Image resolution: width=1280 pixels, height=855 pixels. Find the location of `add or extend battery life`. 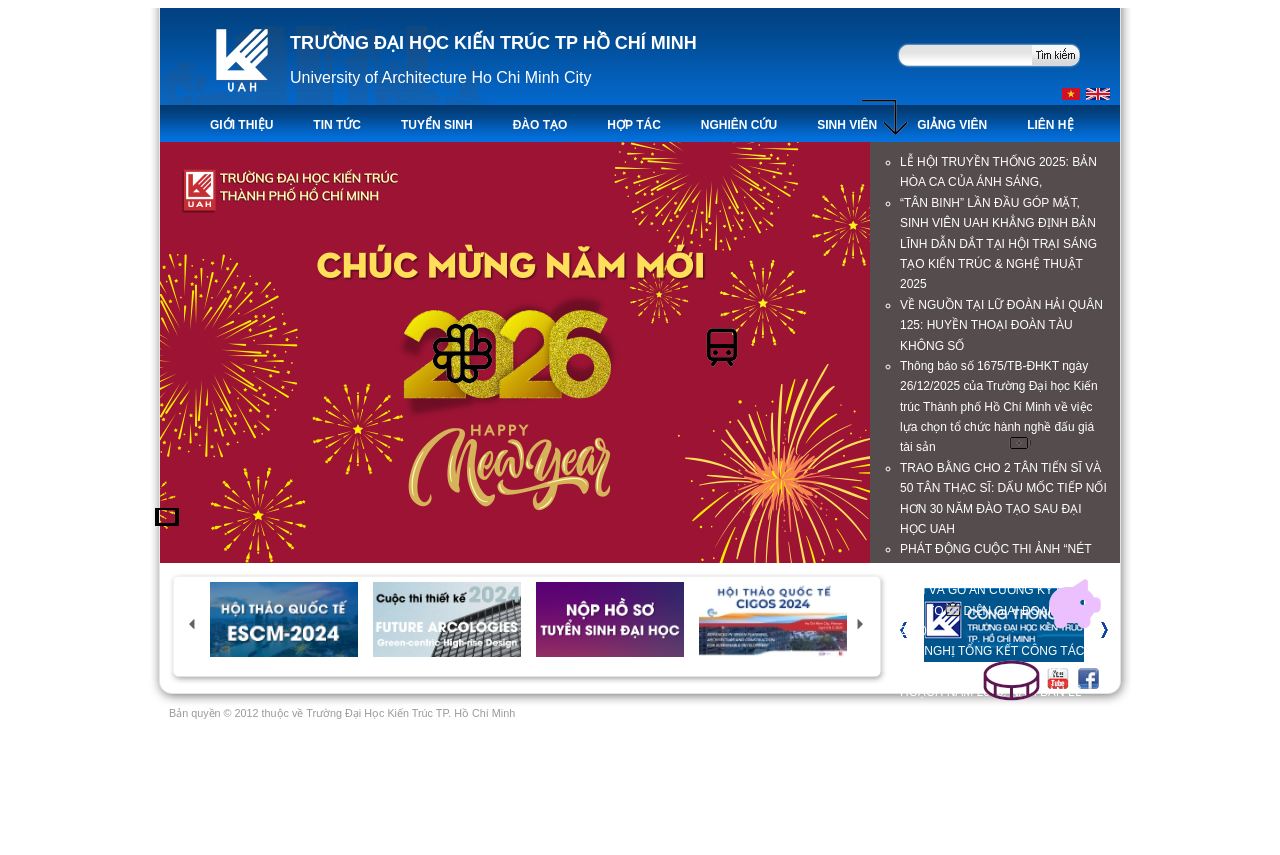

add or extend battery life is located at coordinates (1020, 443).